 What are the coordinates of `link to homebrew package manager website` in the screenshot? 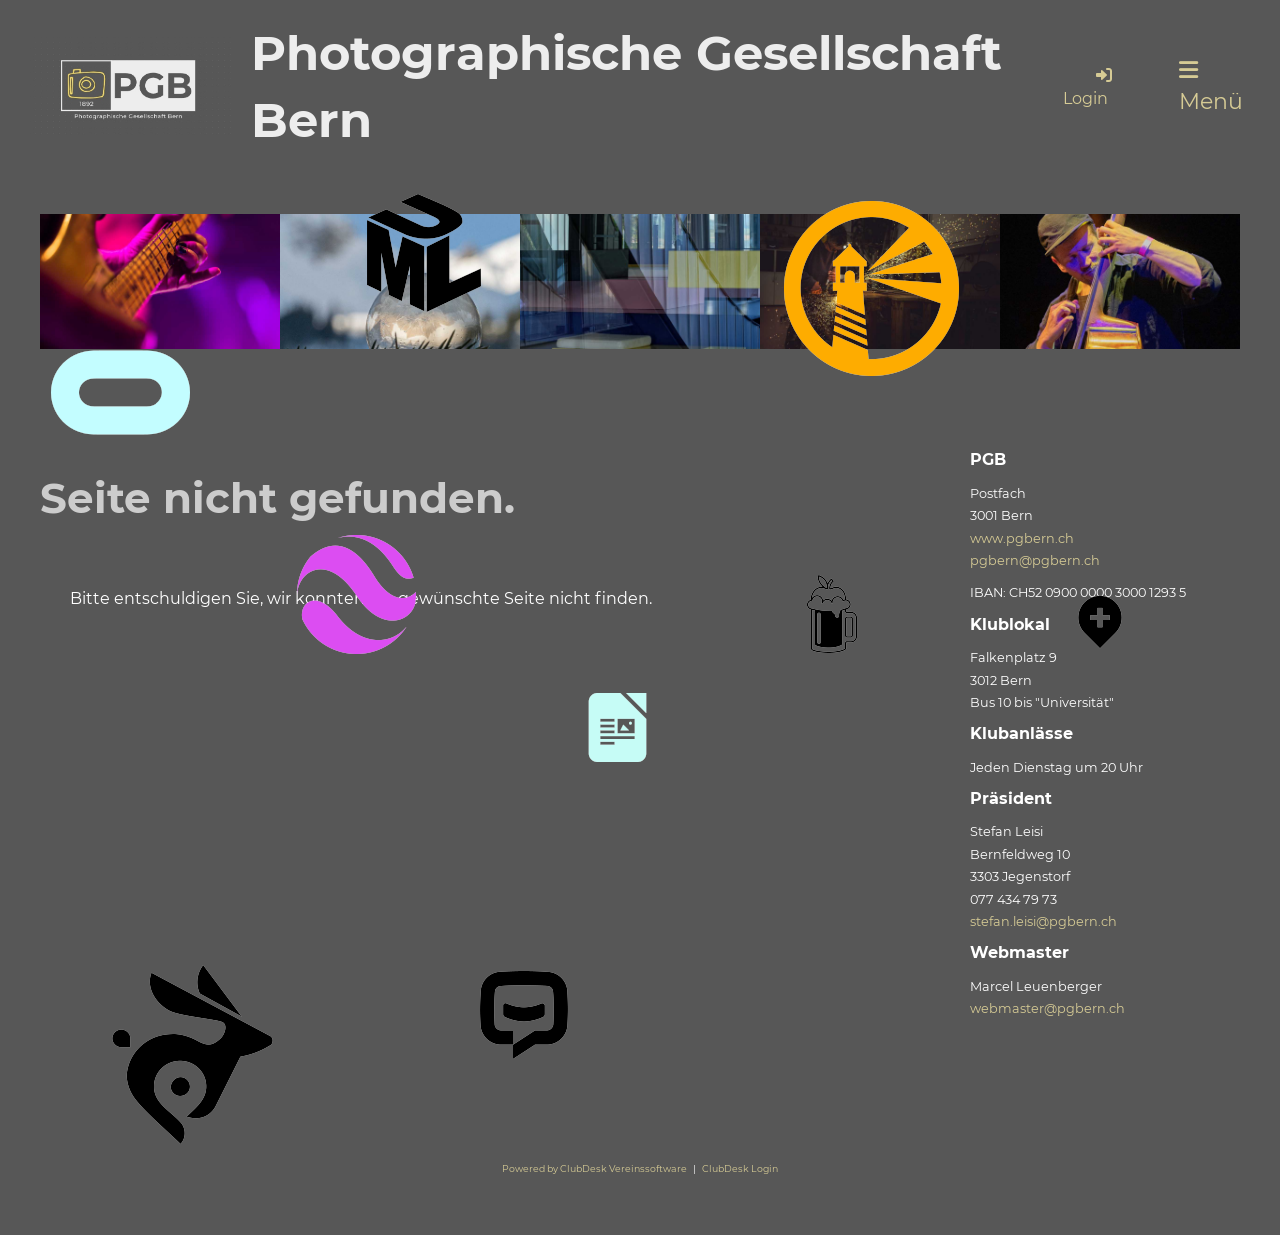 It's located at (832, 614).